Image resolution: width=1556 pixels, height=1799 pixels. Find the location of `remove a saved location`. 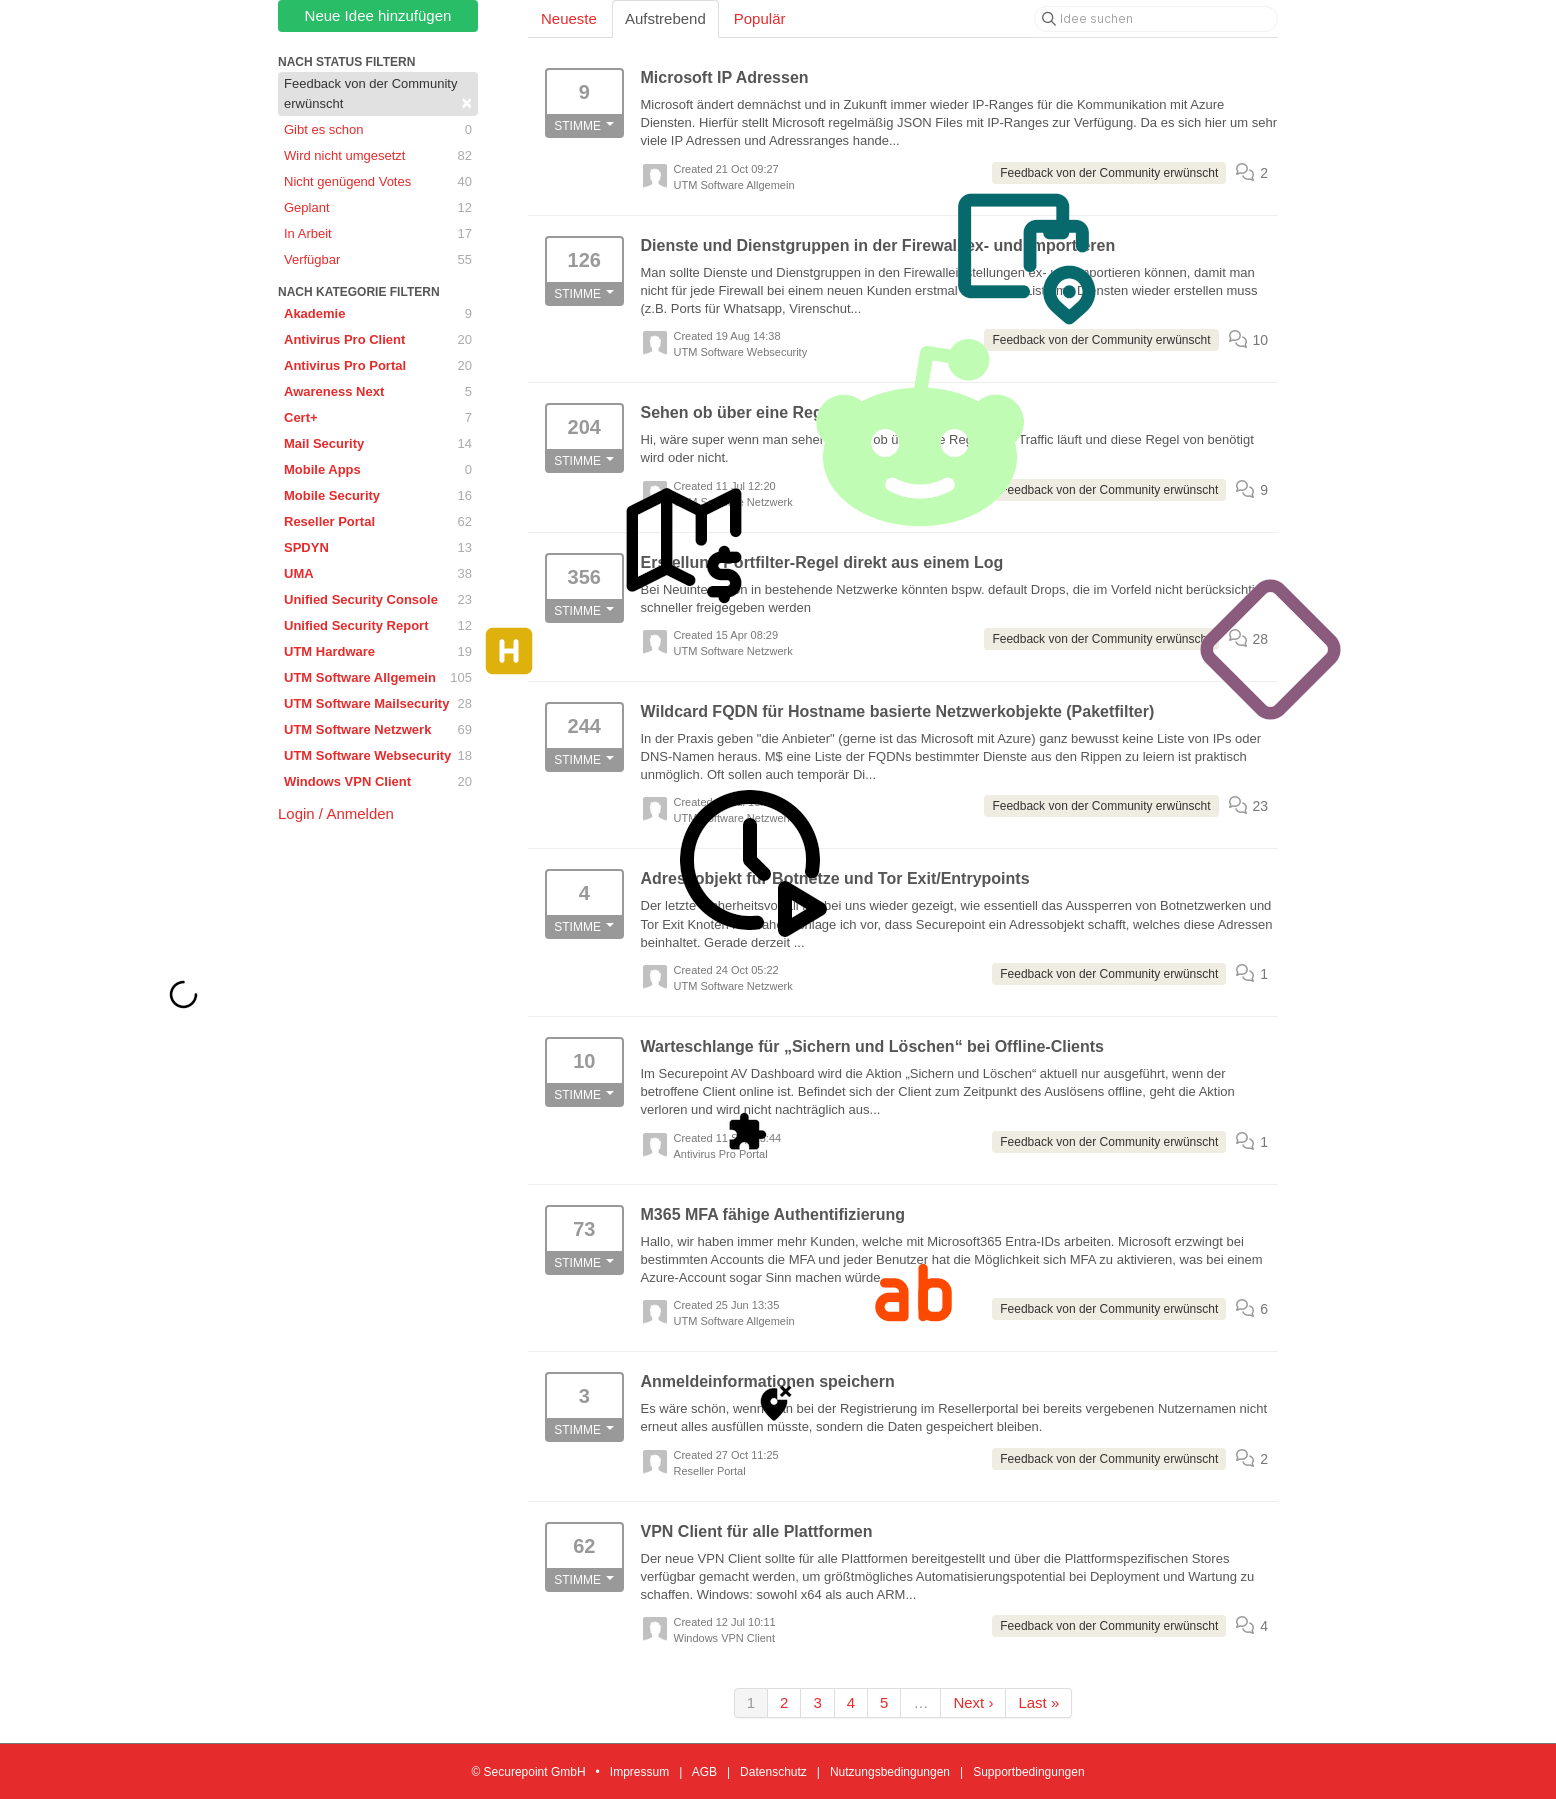

remove a saved location is located at coordinates (774, 1403).